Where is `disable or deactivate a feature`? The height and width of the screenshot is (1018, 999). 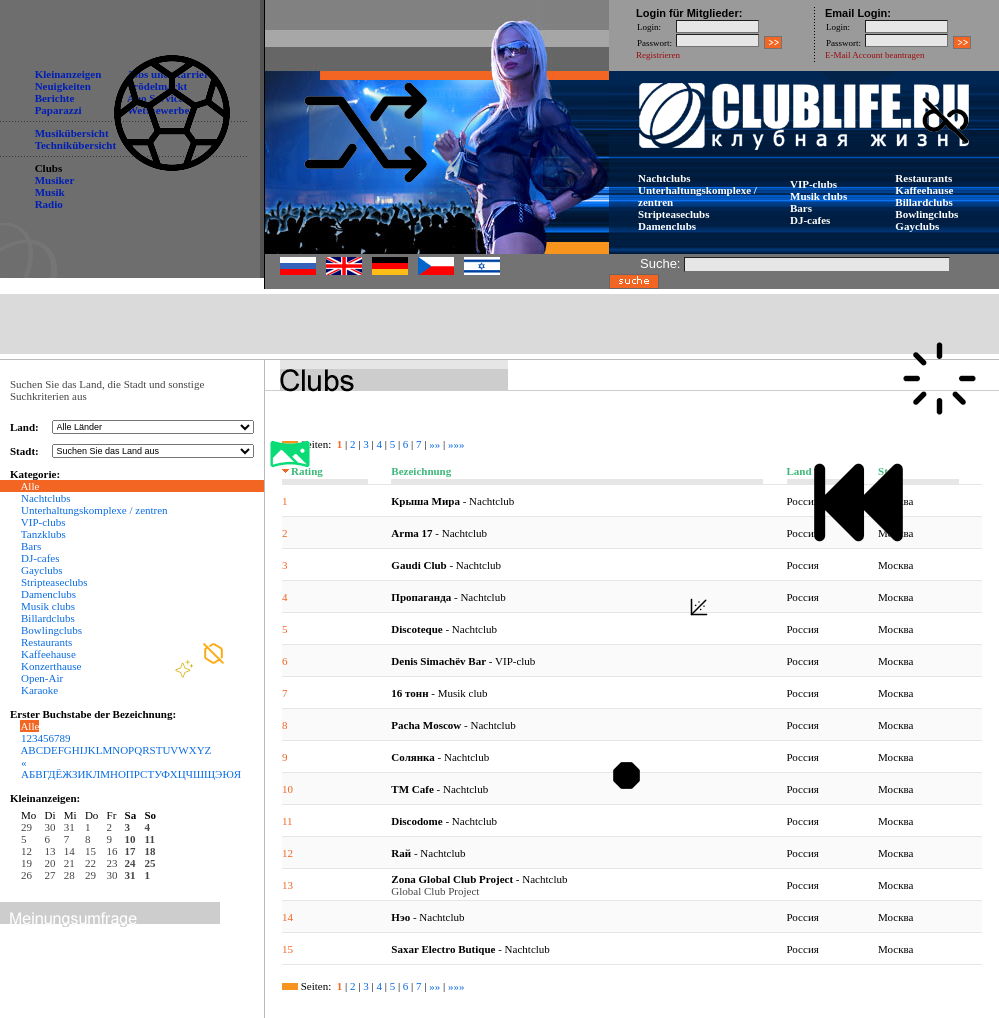
disable or deactivate a feature is located at coordinates (213, 653).